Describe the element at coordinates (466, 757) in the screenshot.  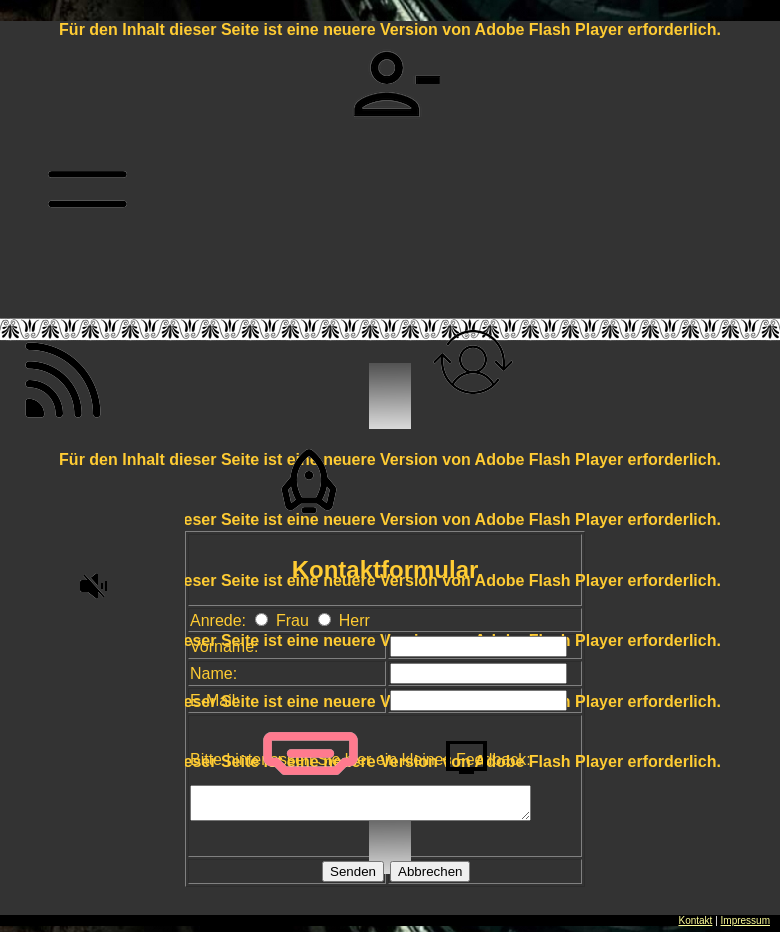
I see `access personal video content` at that location.